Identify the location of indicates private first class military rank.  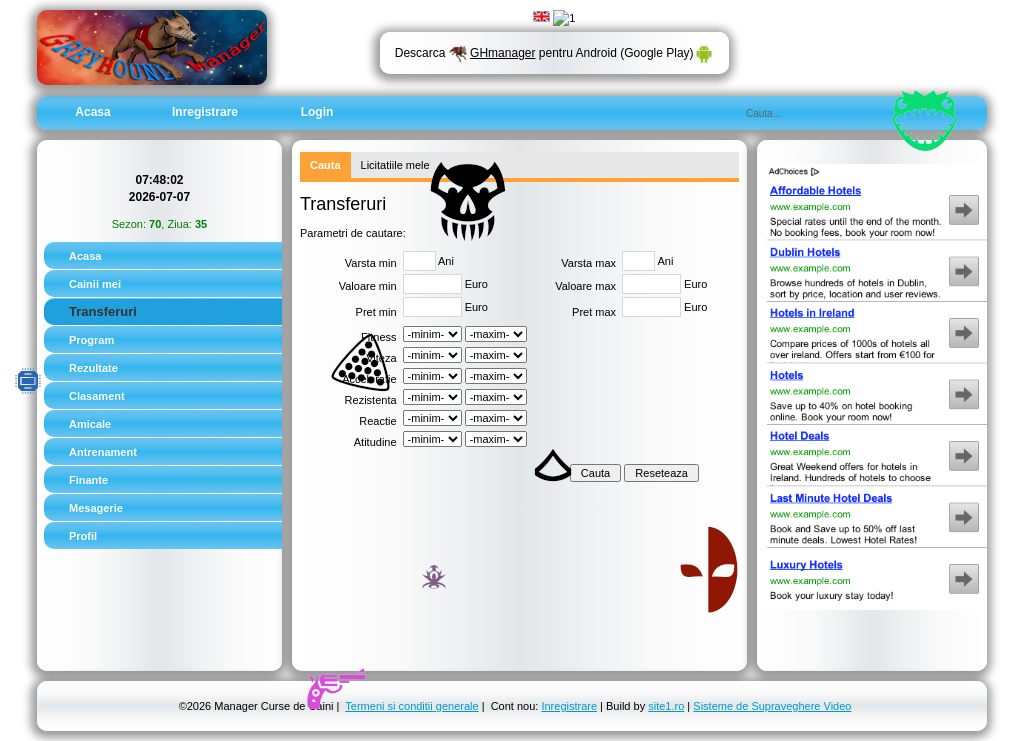
(553, 465).